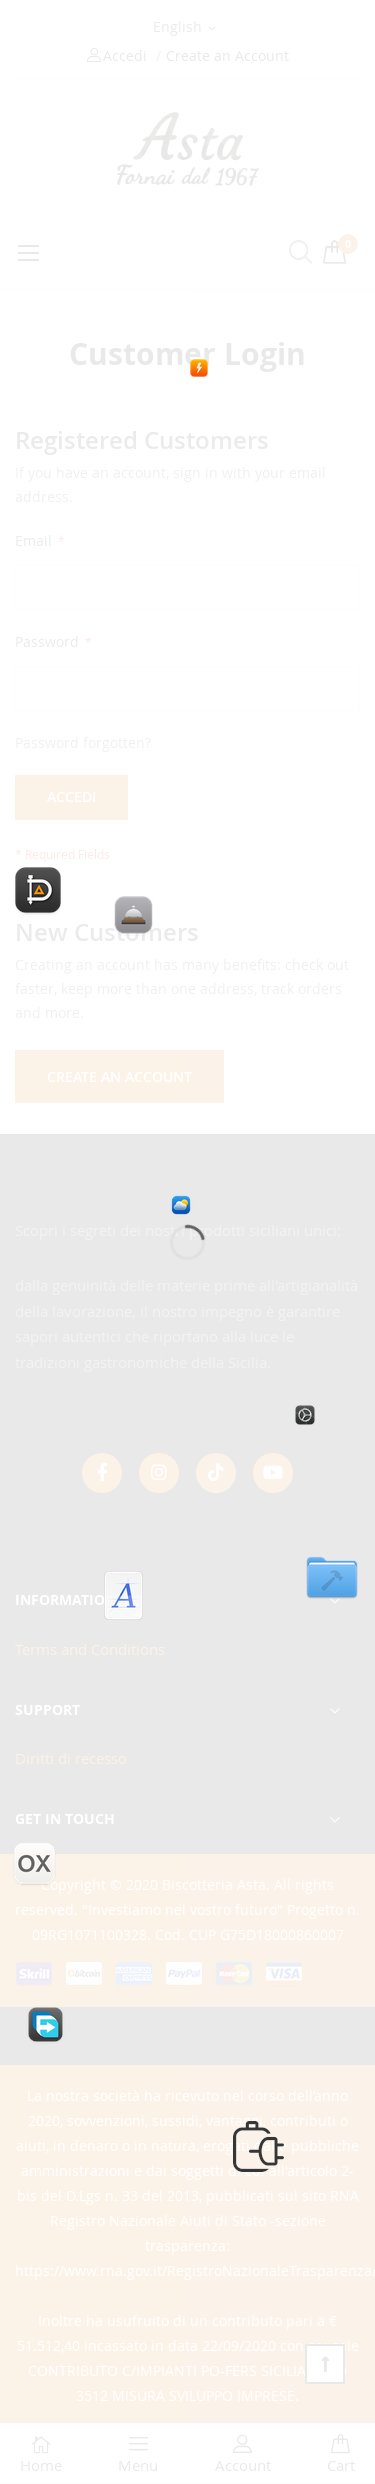 The width and height of the screenshot is (375, 2484). What do you see at coordinates (199, 368) in the screenshot?
I see `open newsflash rss reader app` at bounding box center [199, 368].